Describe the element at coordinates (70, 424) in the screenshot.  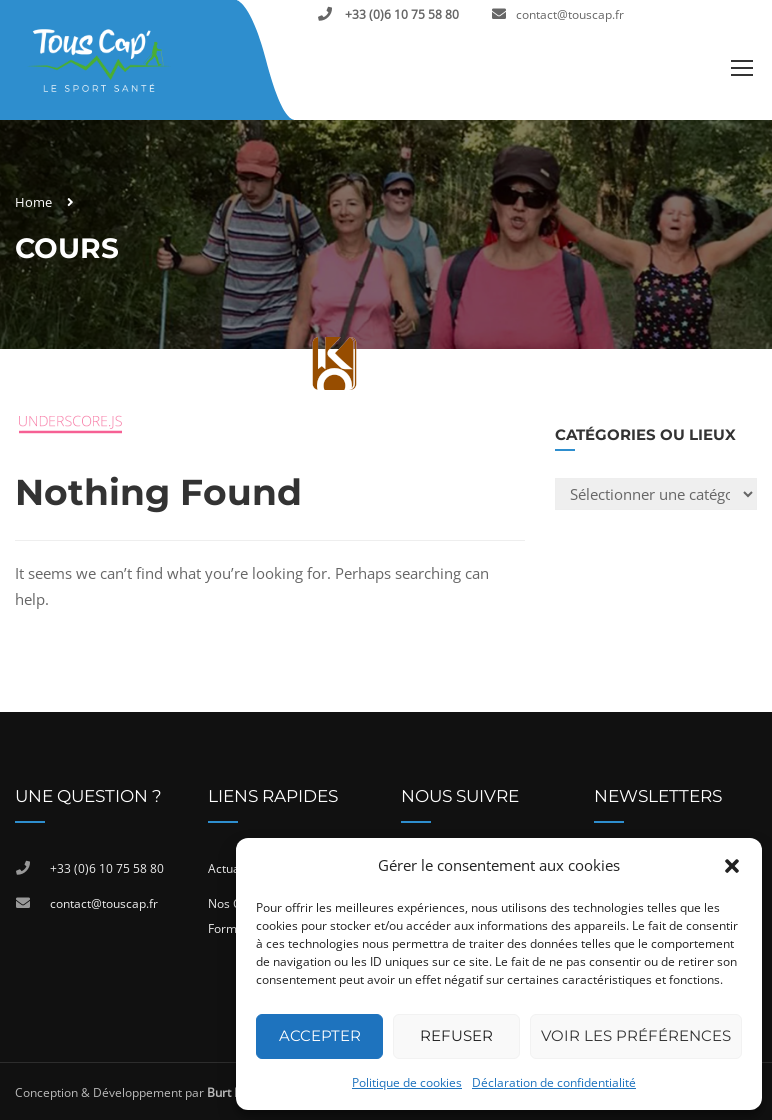
I see `underscore.js library logo` at that location.